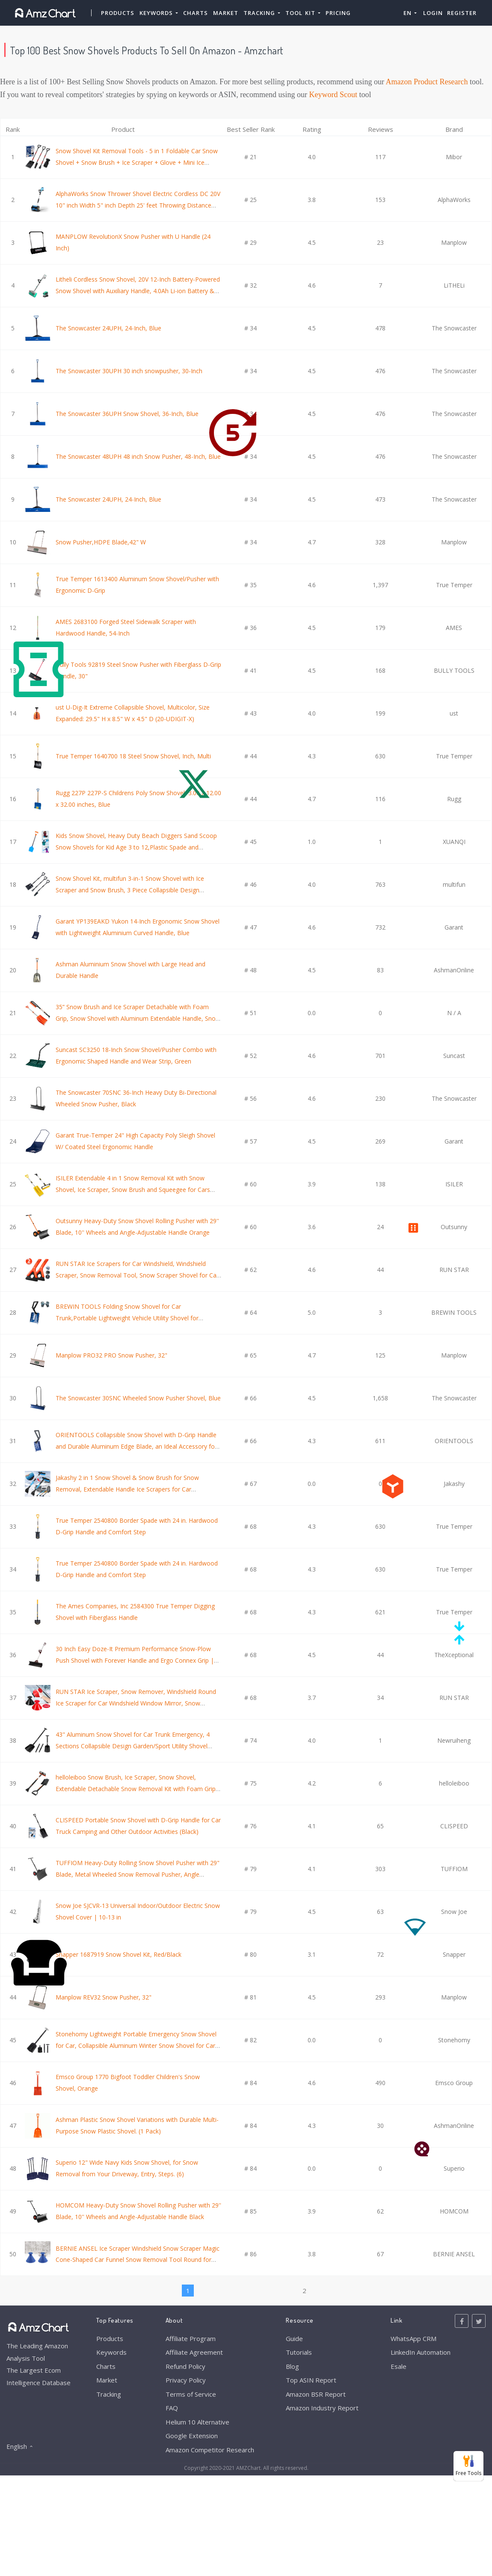 This screenshot has height=2576, width=492. Describe the element at coordinates (415, 1927) in the screenshot. I see `indicates weak wifi signal strength` at that location.